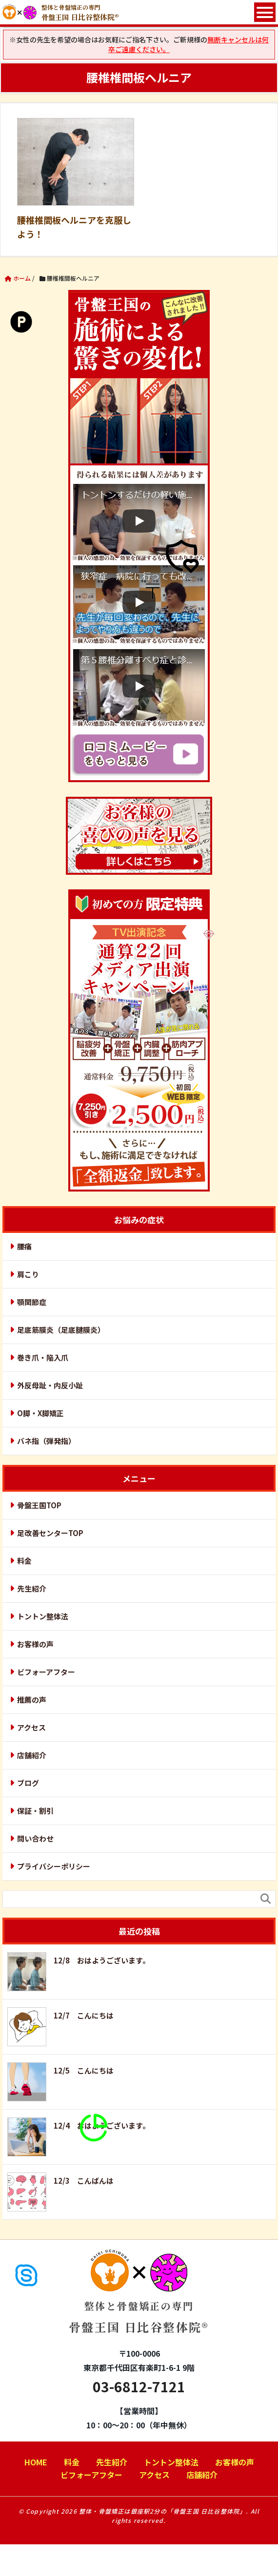 Image resolution: width=278 pixels, height=2576 pixels. I want to click on open Sketch design application, so click(209, 935).